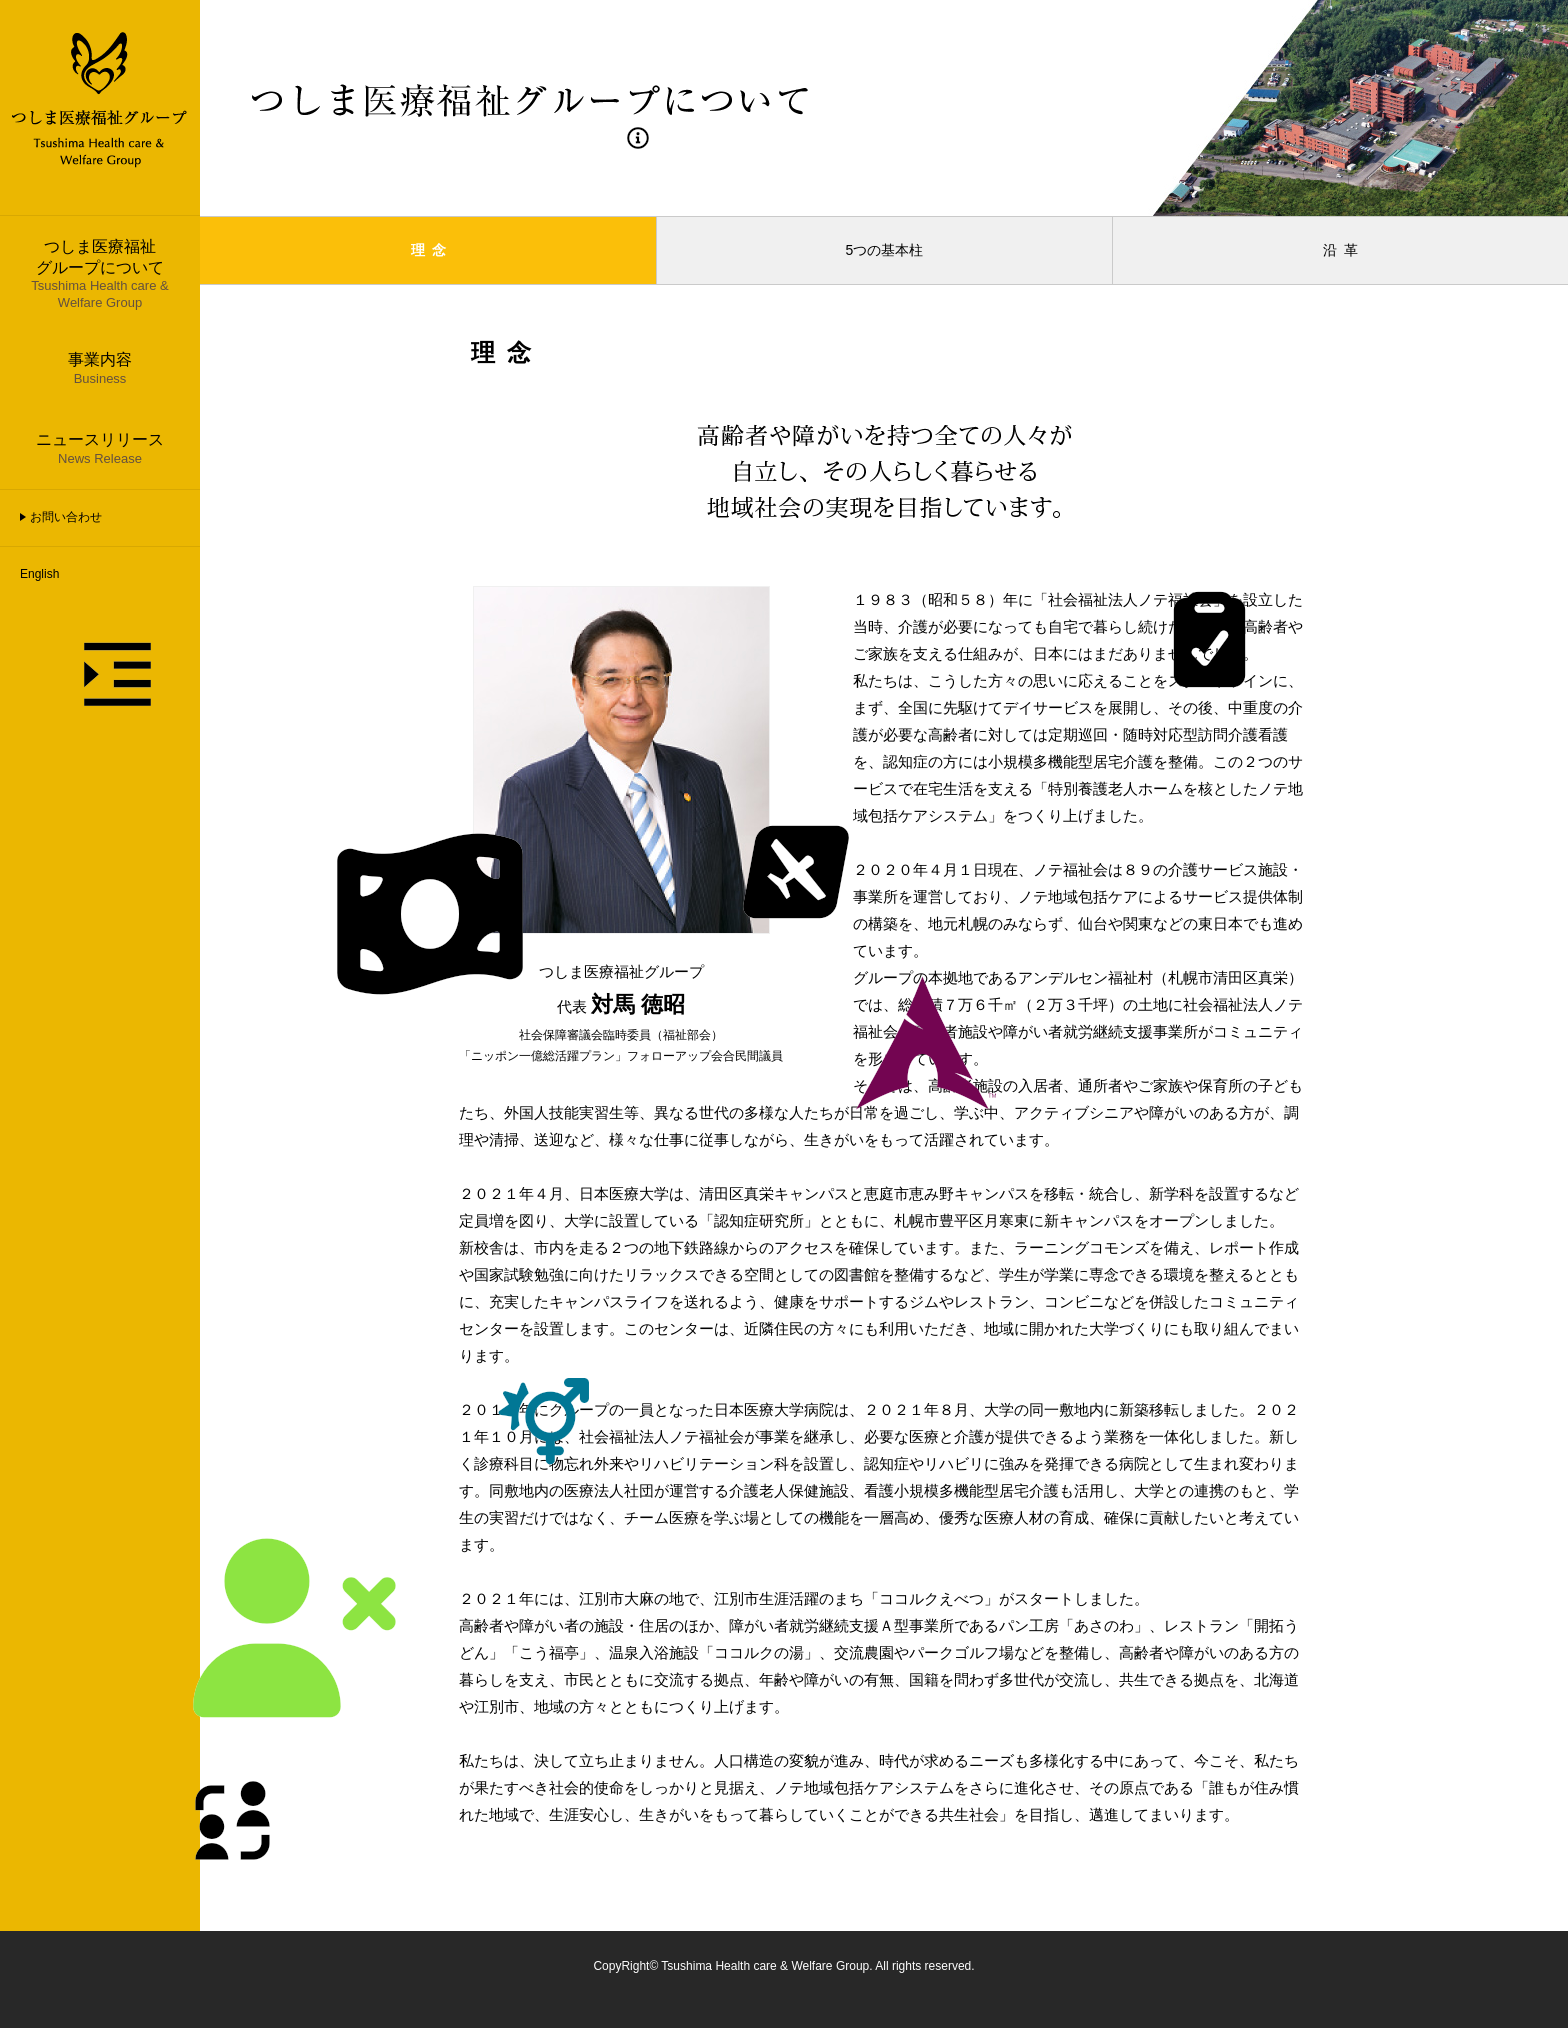 The width and height of the screenshot is (1568, 2028). Describe the element at coordinates (289, 1626) in the screenshot. I see `remove a user from the list` at that location.